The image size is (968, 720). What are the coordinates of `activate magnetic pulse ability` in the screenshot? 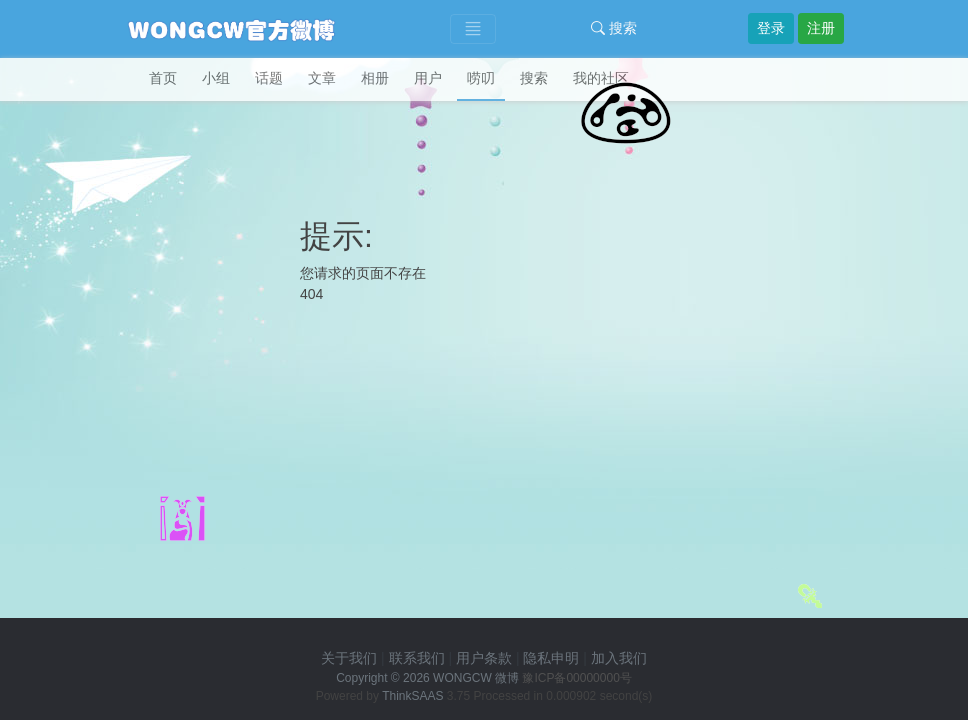 It's located at (810, 596).